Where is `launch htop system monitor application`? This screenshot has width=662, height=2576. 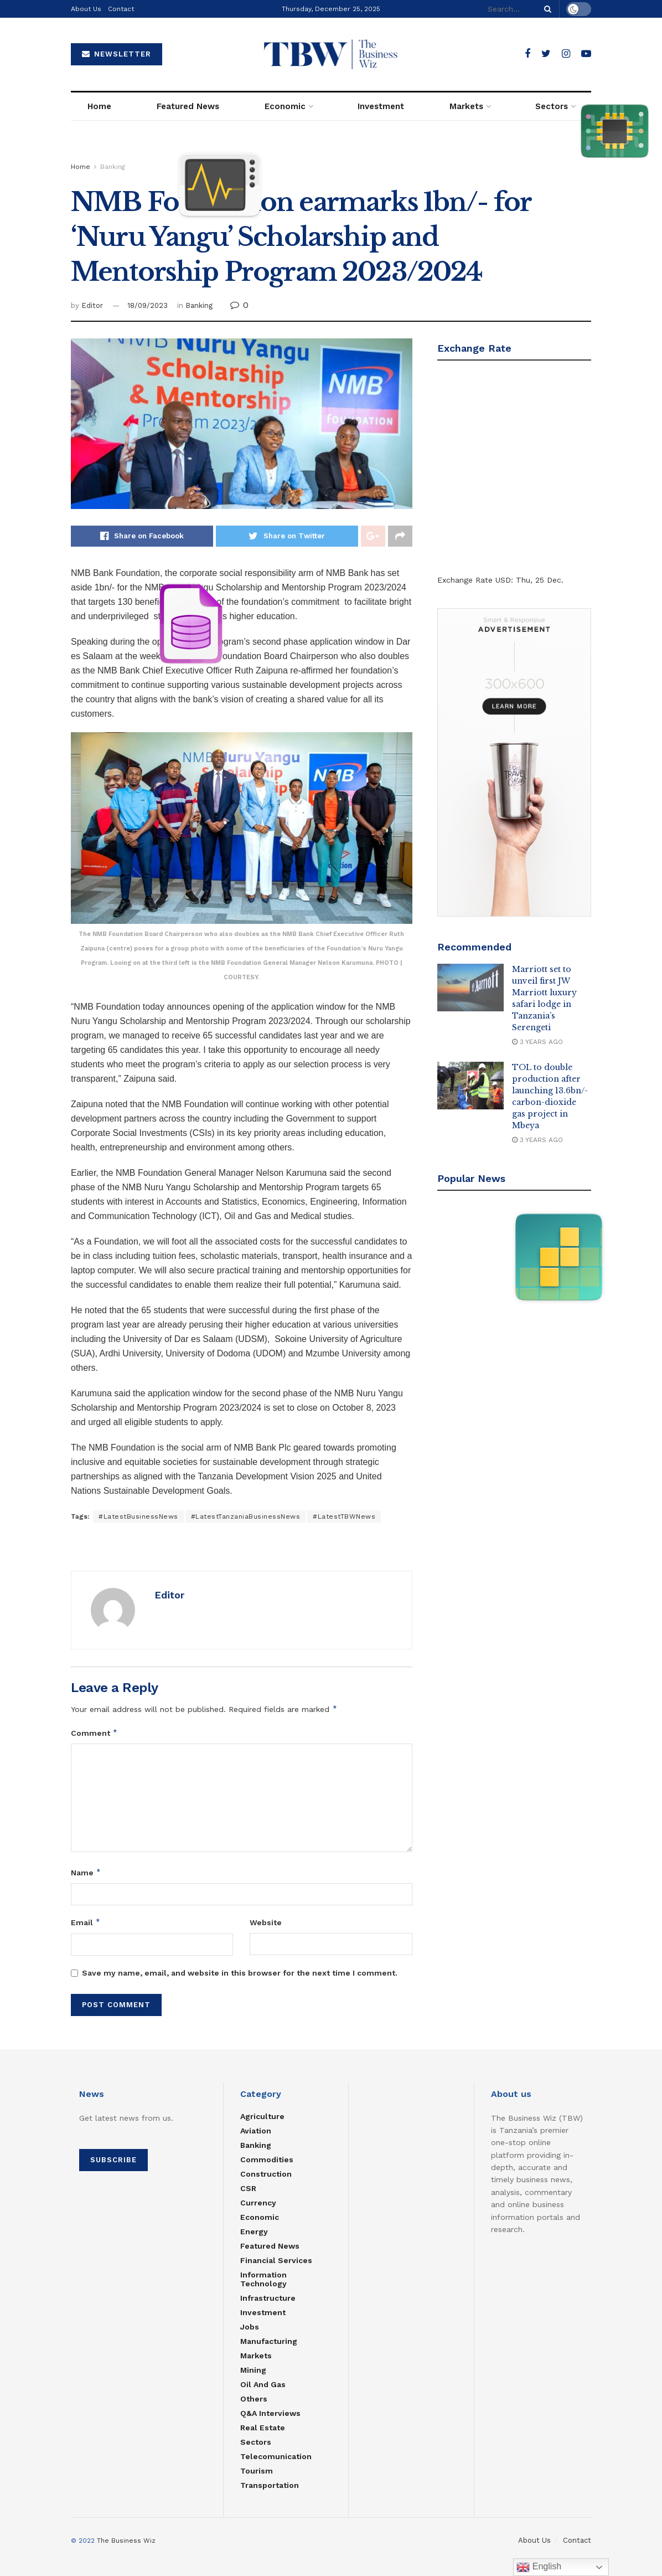 launch htop system monitor application is located at coordinates (220, 185).